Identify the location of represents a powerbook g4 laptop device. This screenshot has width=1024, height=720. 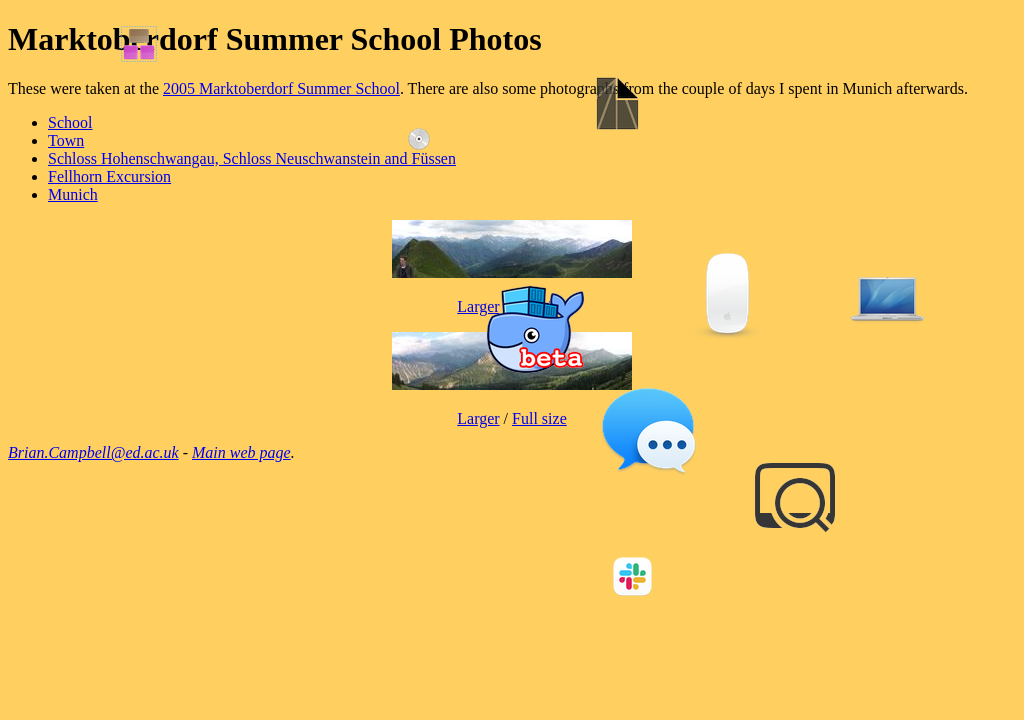
(887, 296).